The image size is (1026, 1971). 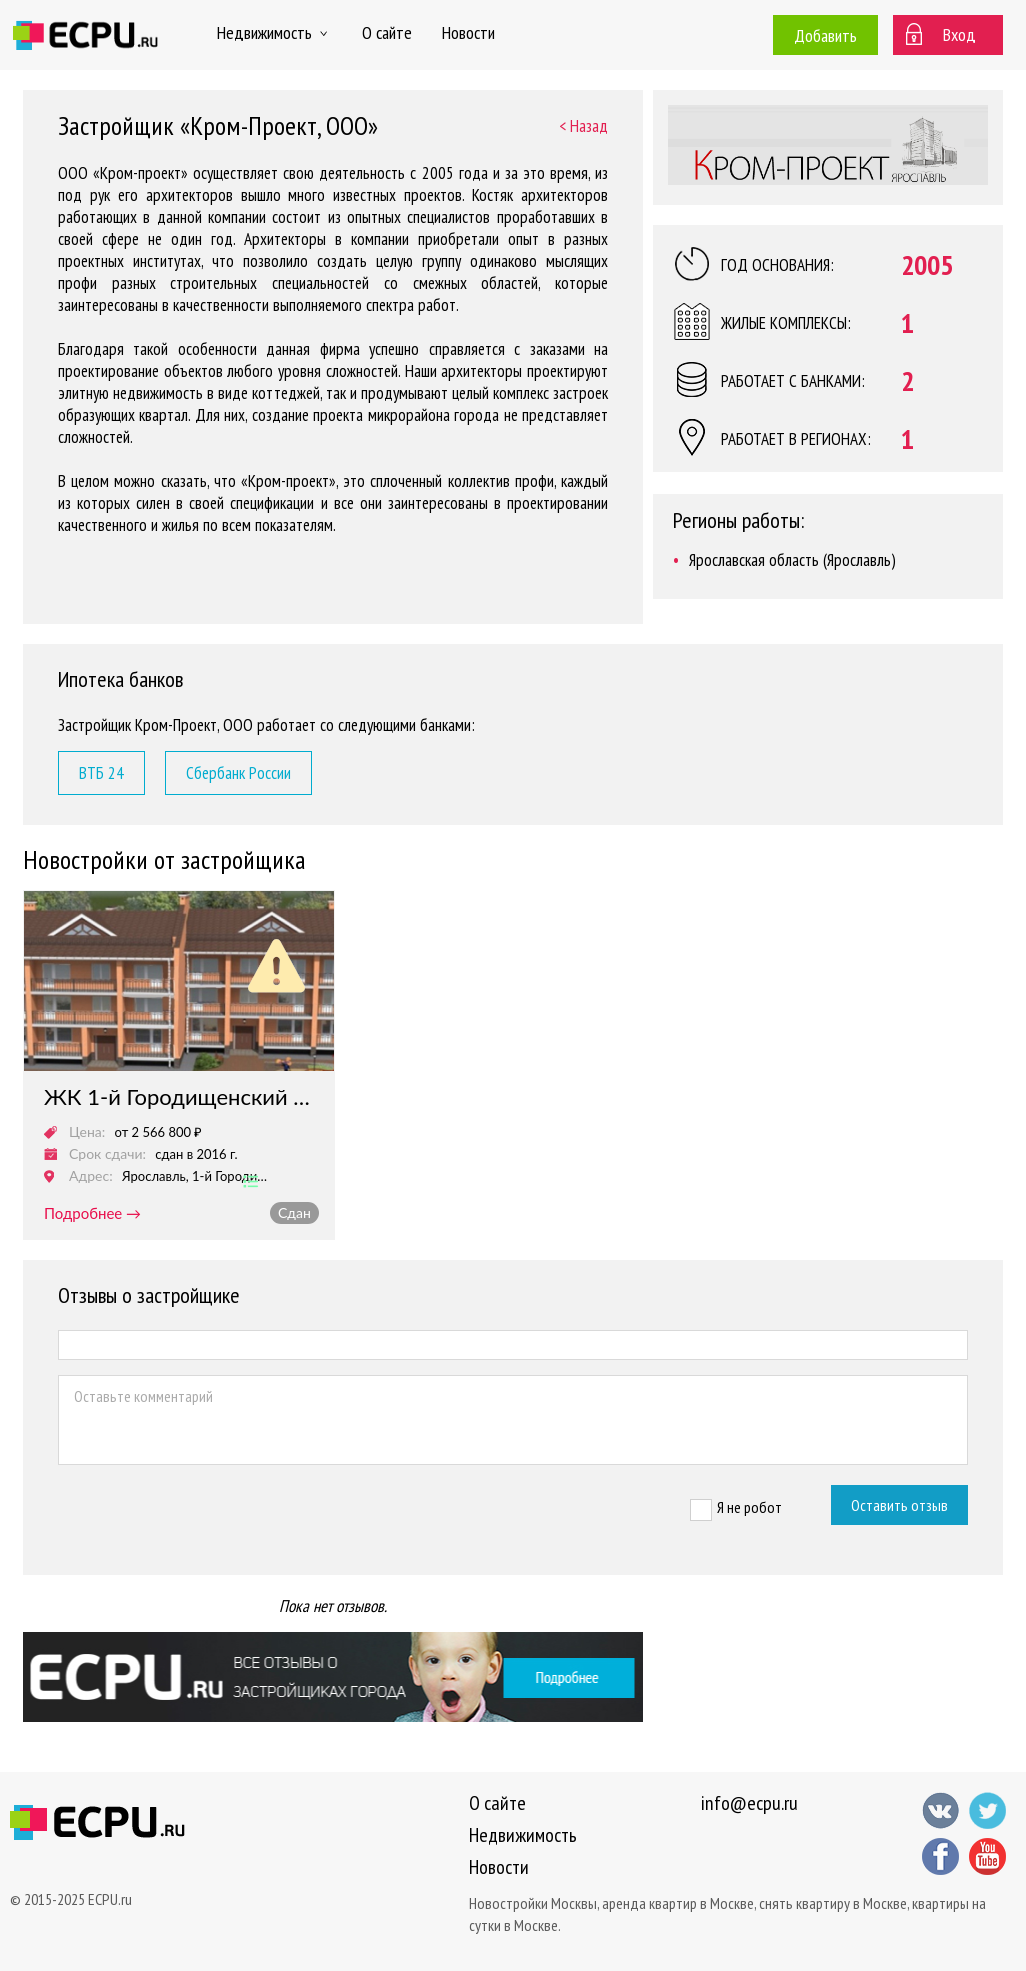 I want to click on view items in list format, so click(x=250, y=1181).